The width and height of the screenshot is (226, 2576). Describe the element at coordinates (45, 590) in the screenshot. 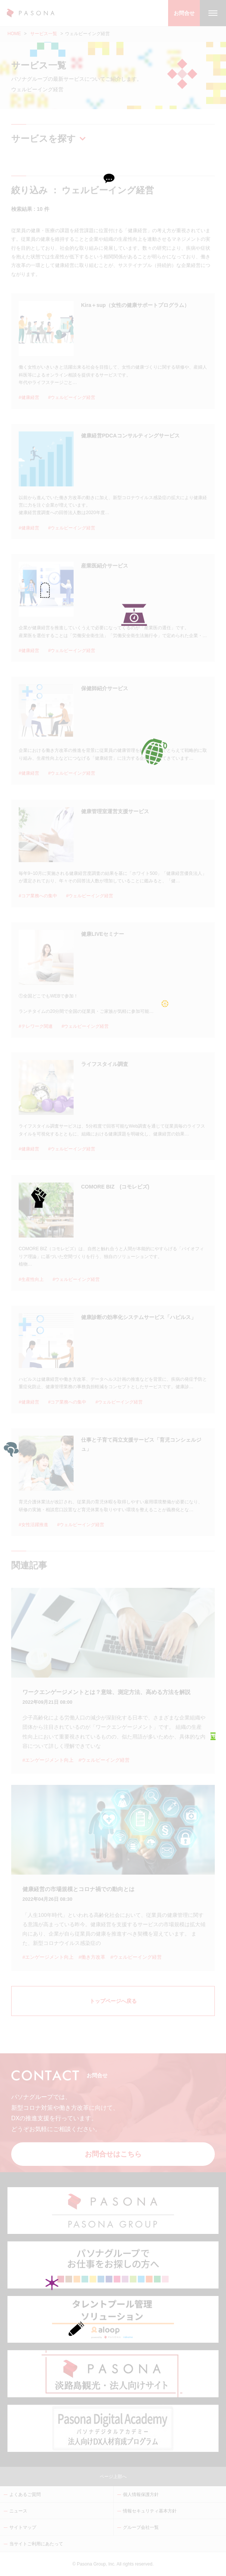

I see `discover a hidden passage or secret area` at that location.